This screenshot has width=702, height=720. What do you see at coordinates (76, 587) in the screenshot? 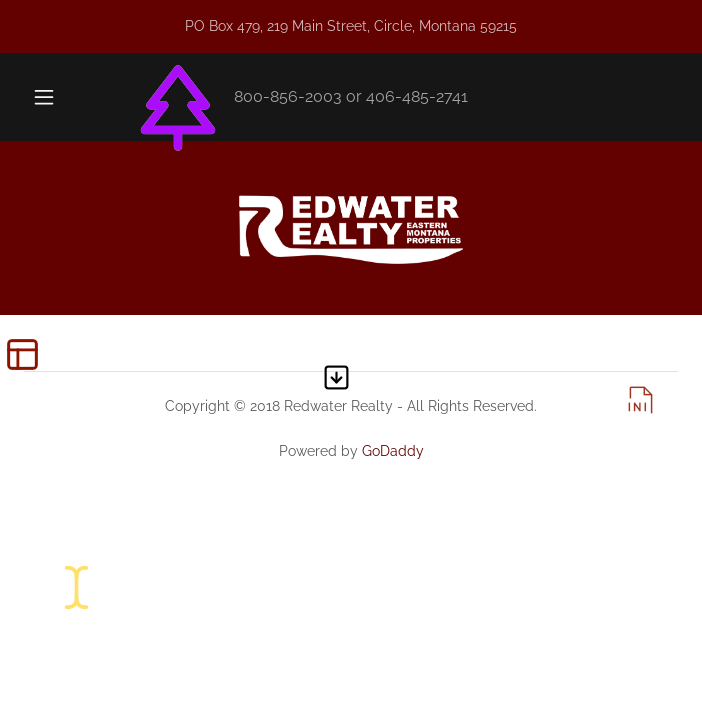
I see `indicates an active text input field` at bounding box center [76, 587].